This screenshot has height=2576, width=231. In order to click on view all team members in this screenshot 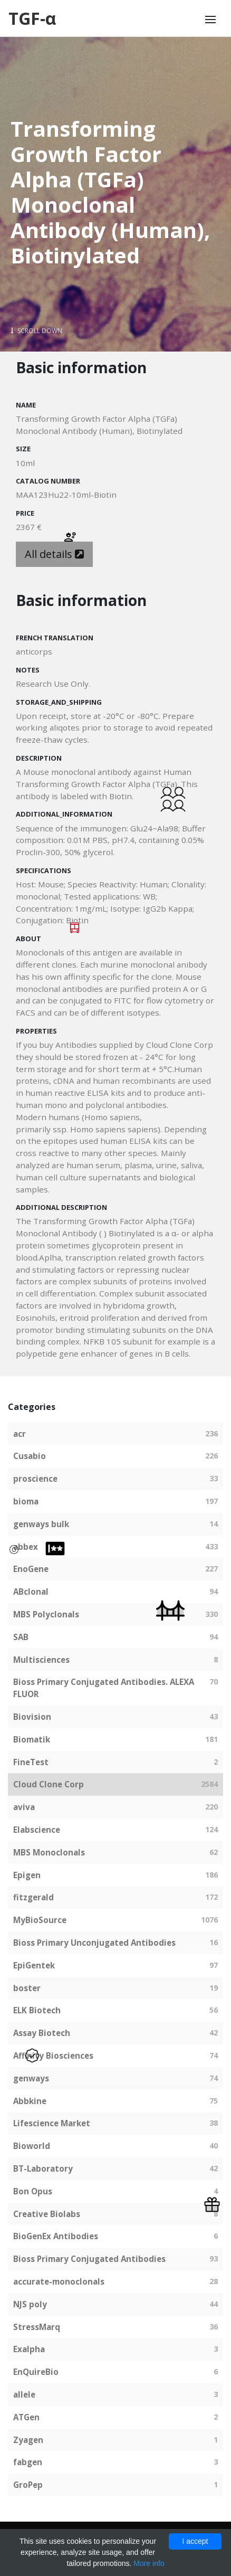, I will do `click(173, 799)`.